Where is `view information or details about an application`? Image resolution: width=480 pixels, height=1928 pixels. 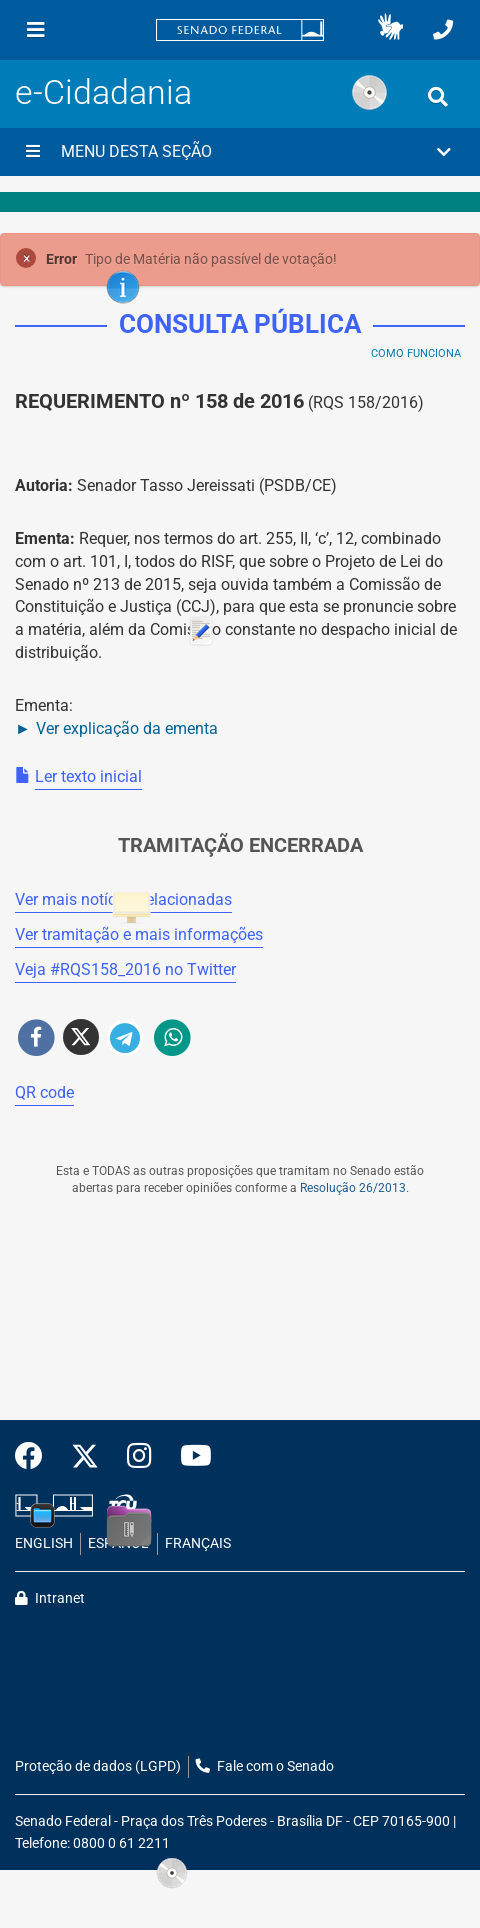
view information or details about an application is located at coordinates (123, 287).